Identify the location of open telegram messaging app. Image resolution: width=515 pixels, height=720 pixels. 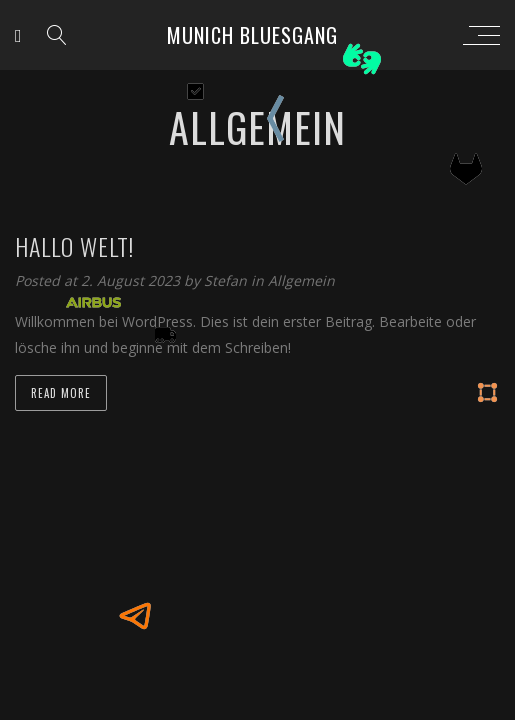
(137, 614).